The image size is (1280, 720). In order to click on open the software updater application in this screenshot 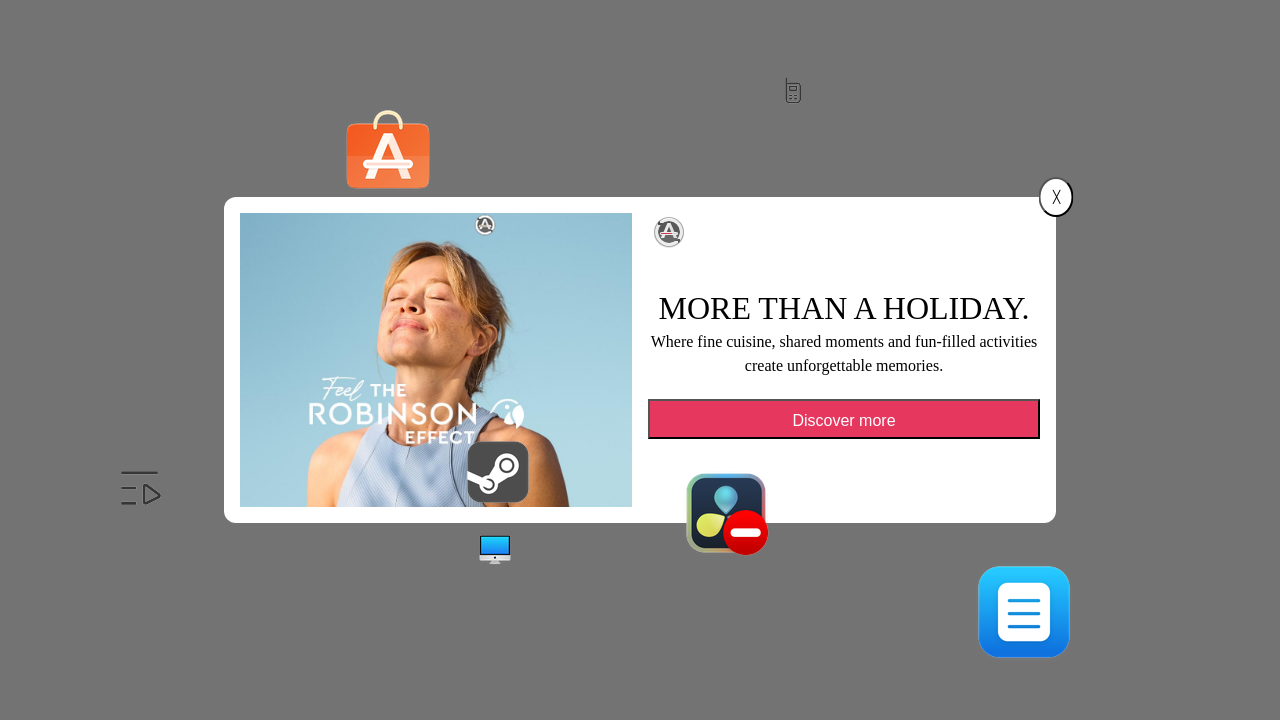, I will do `click(669, 232)`.